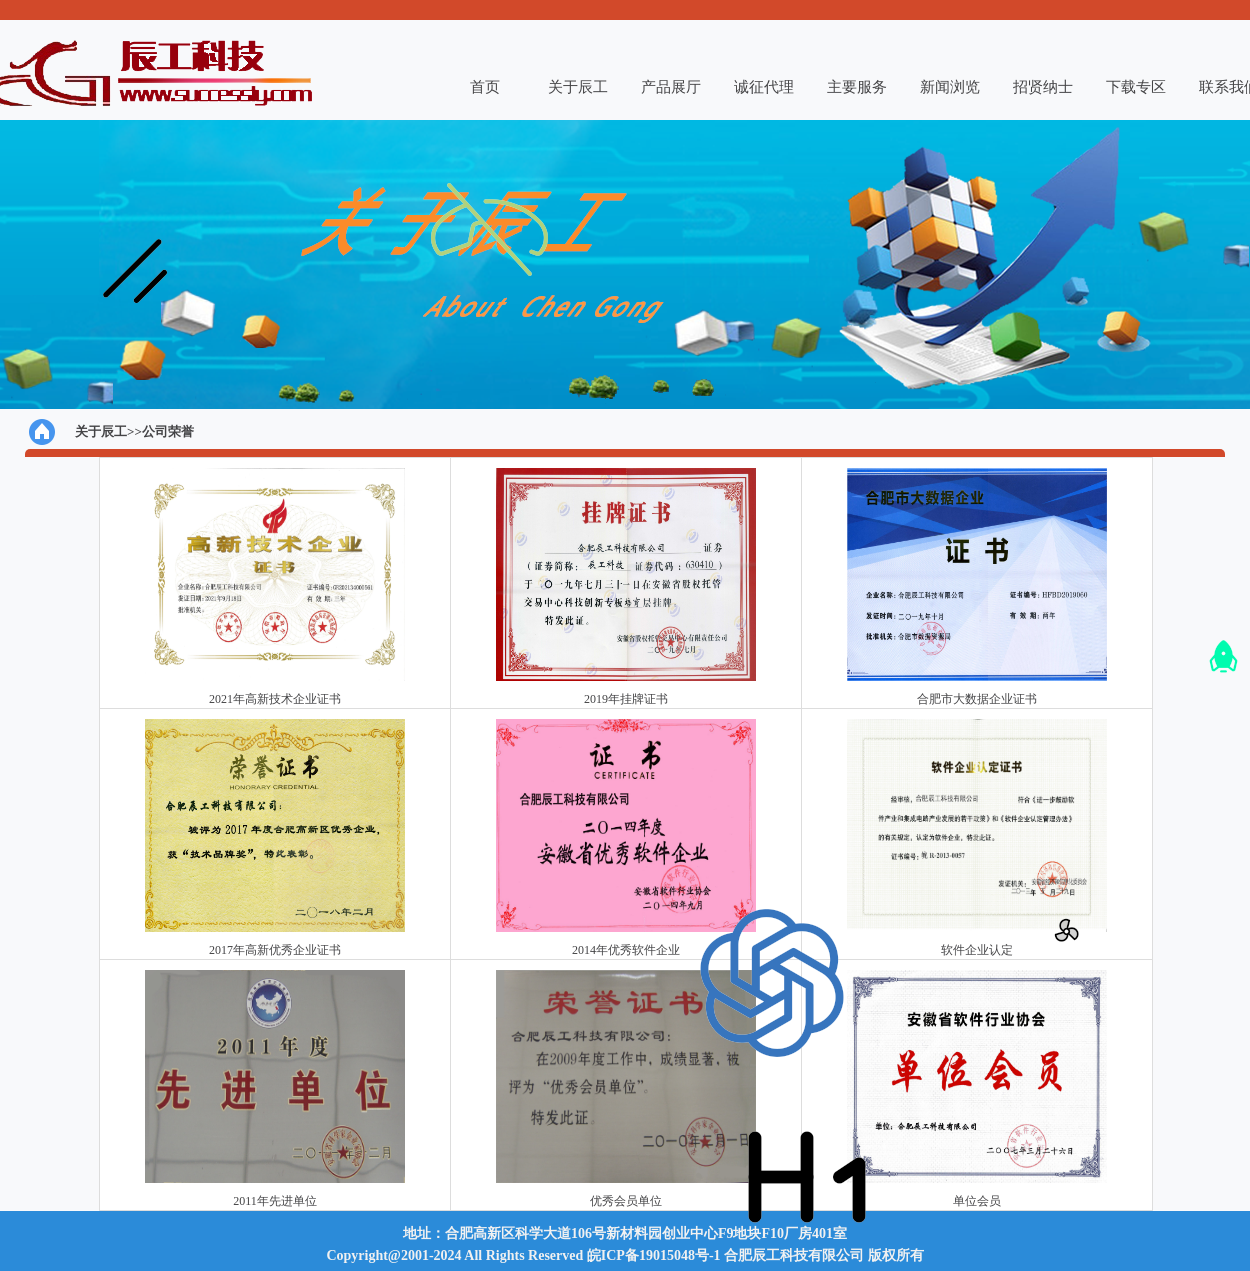 The image size is (1250, 1271). What do you see at coordinates (136, 272) in the screenshot?
I see `indicates a count or tally of two items` at bounding box center [136, 272].